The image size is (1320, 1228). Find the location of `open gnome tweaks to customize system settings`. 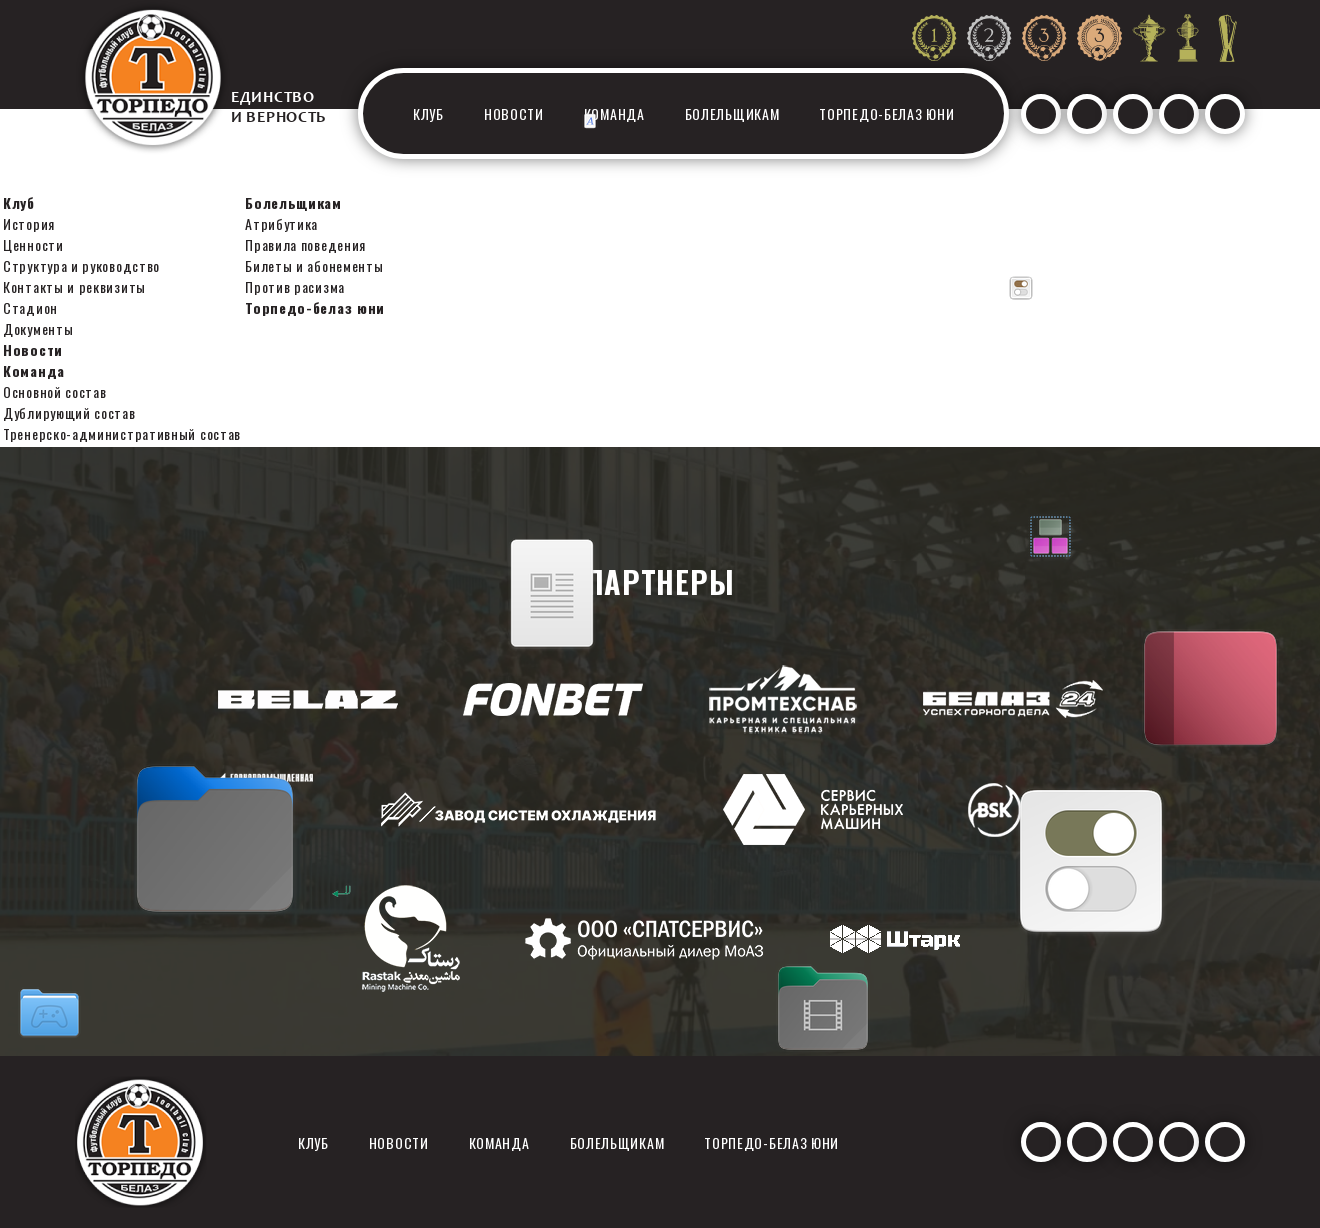

open gnome tweaks to customize system settings is located at coordinates (1021, 288).